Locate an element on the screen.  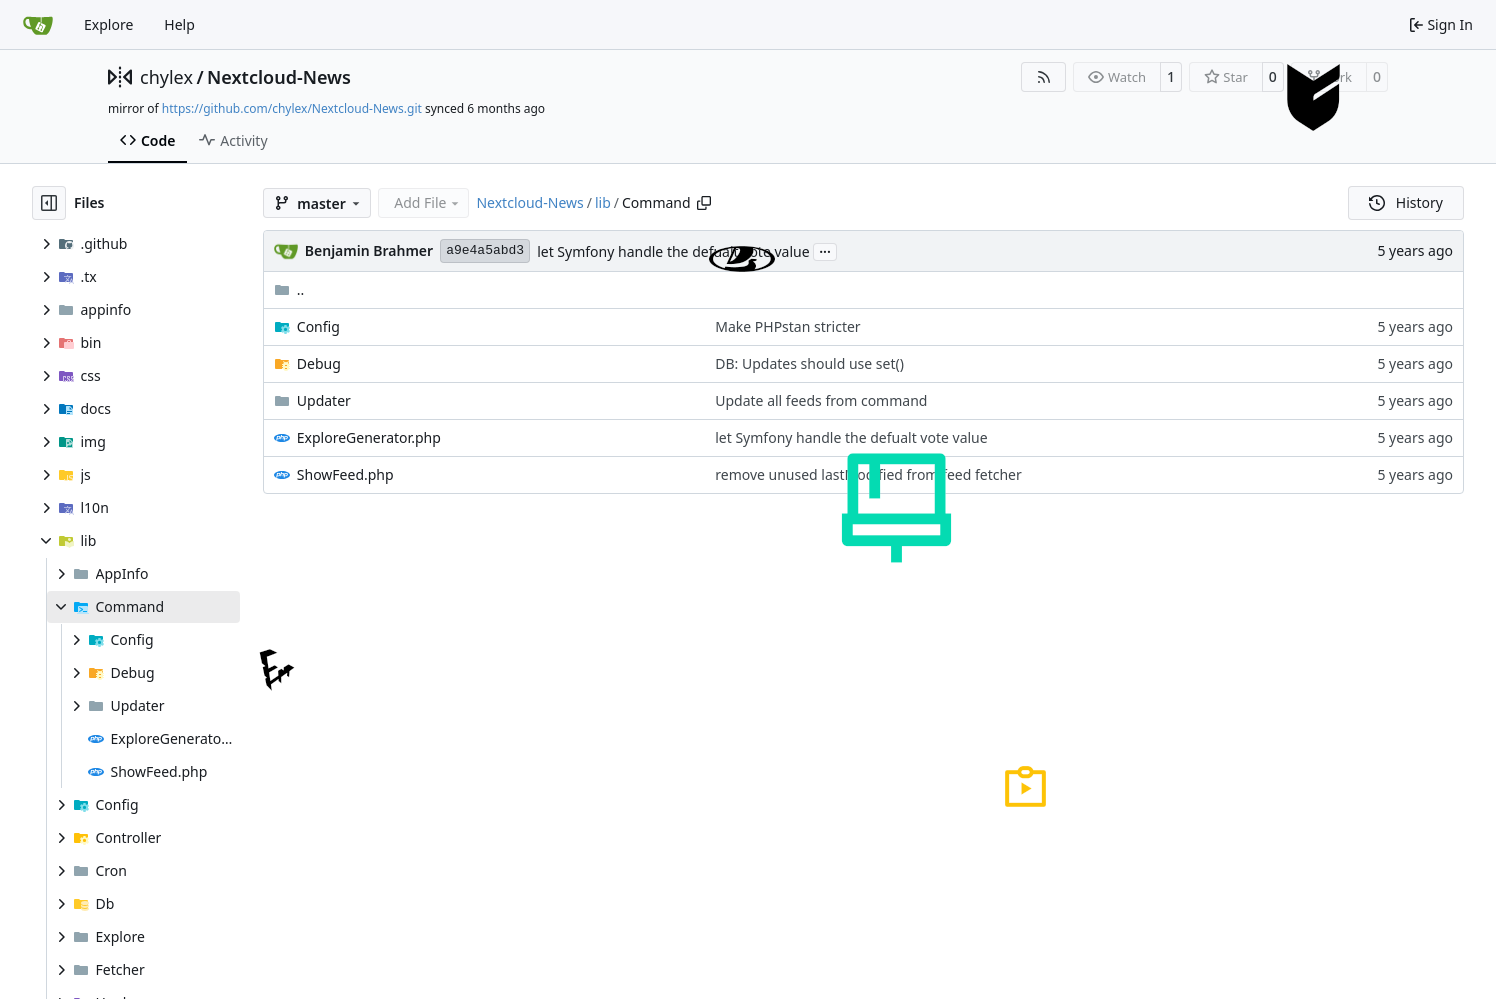
visit Big Cartel website or app is located at coordinates (1313, 97).